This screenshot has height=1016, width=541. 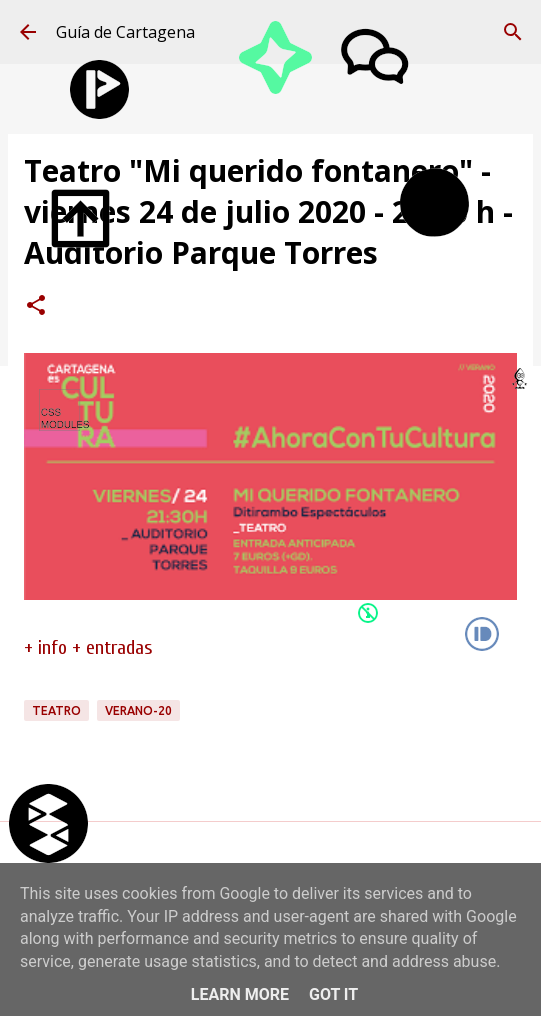 What do you see at coordinates (482, 634) in the screenshot?
I see `open pushbullet app` at bounding box center [482, 634].